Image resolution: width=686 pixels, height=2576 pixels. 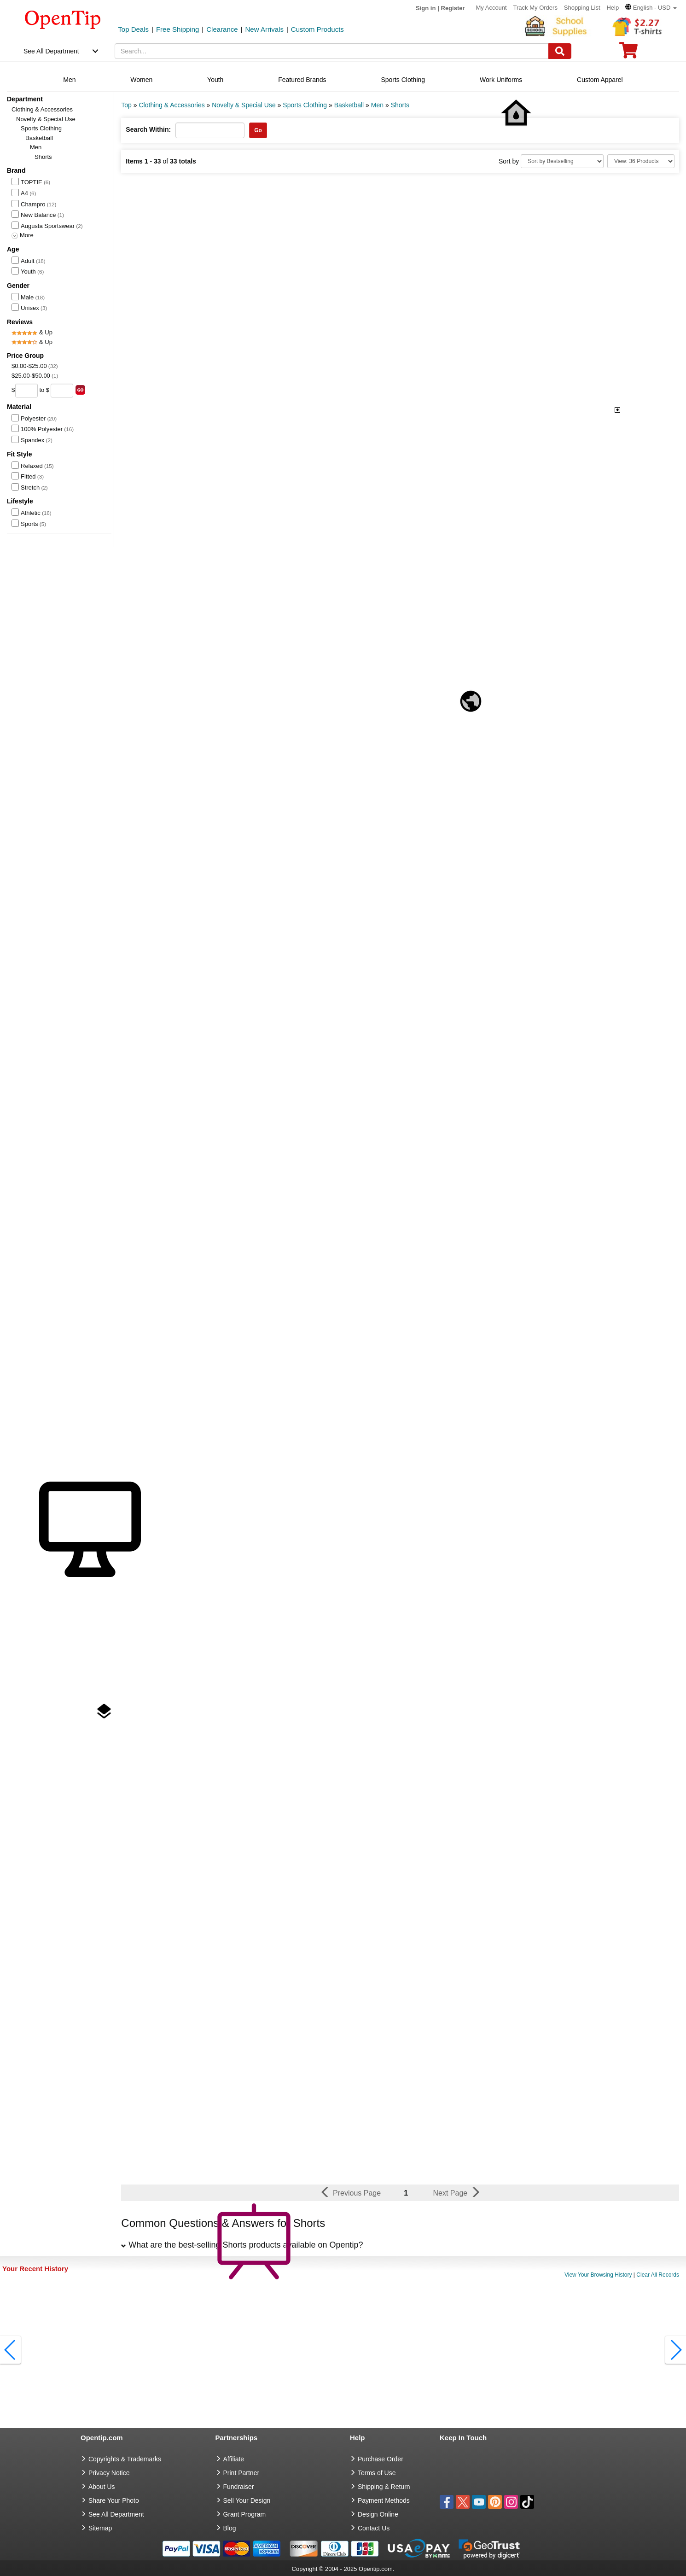 What do you see at coordinates (254, 2243) in the screenshot?
I see `start or view a presentation` at bounding box center [254, 2243].